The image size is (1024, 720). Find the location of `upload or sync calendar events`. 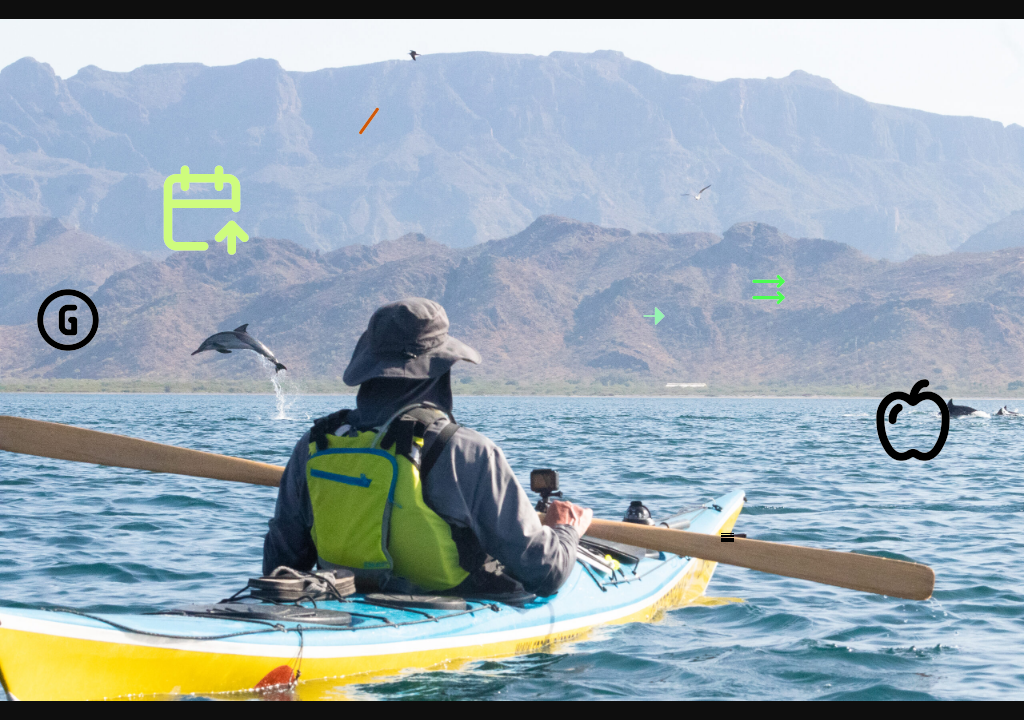

upload or sync calendar events is located at coordinates (202, 208).